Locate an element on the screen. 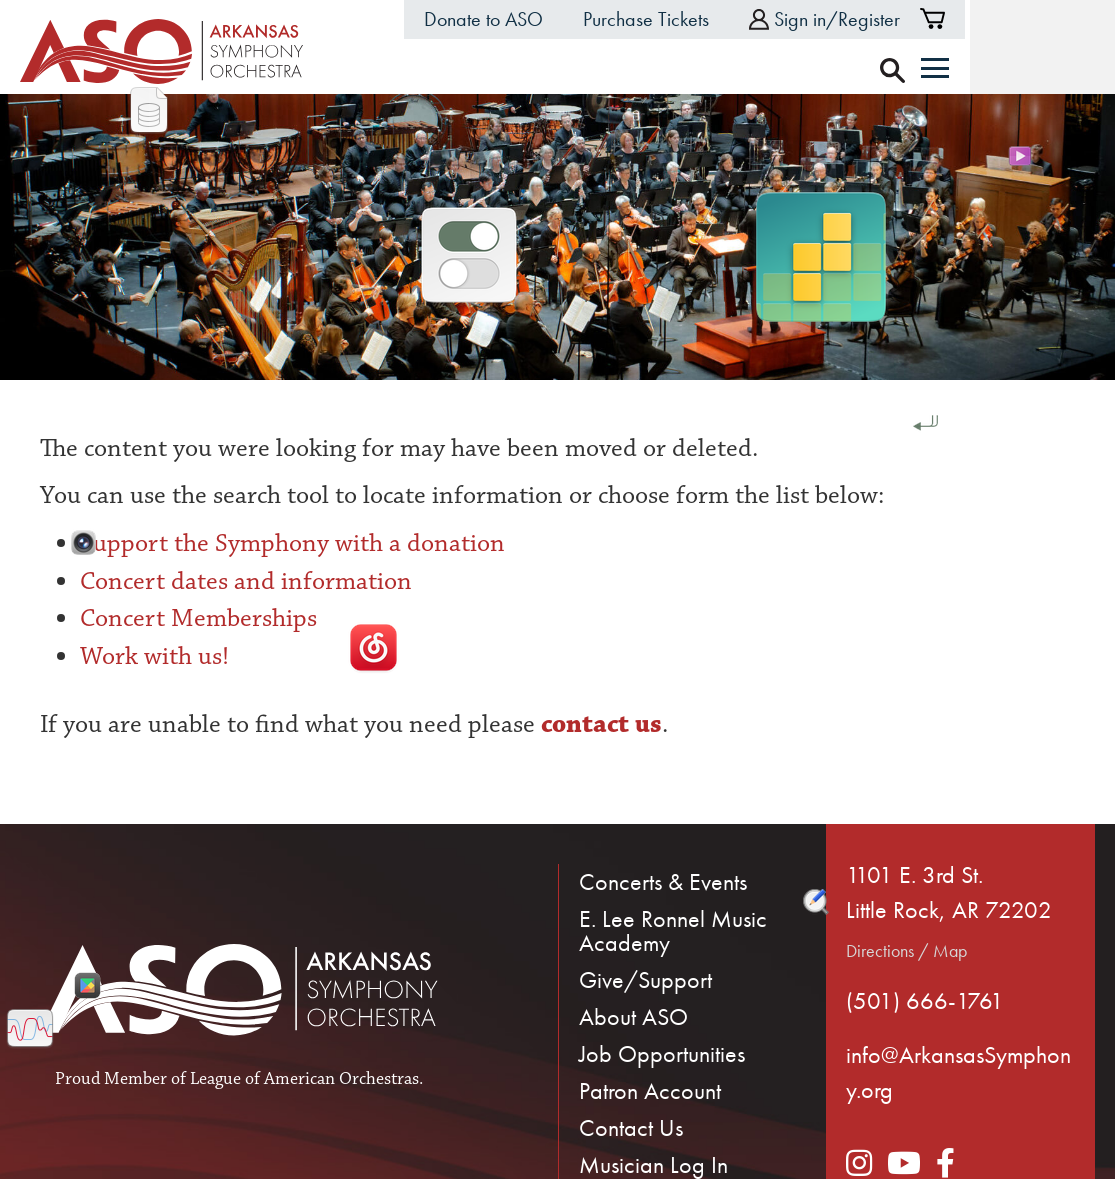  open the camera app is located at coordinates (83, 542).